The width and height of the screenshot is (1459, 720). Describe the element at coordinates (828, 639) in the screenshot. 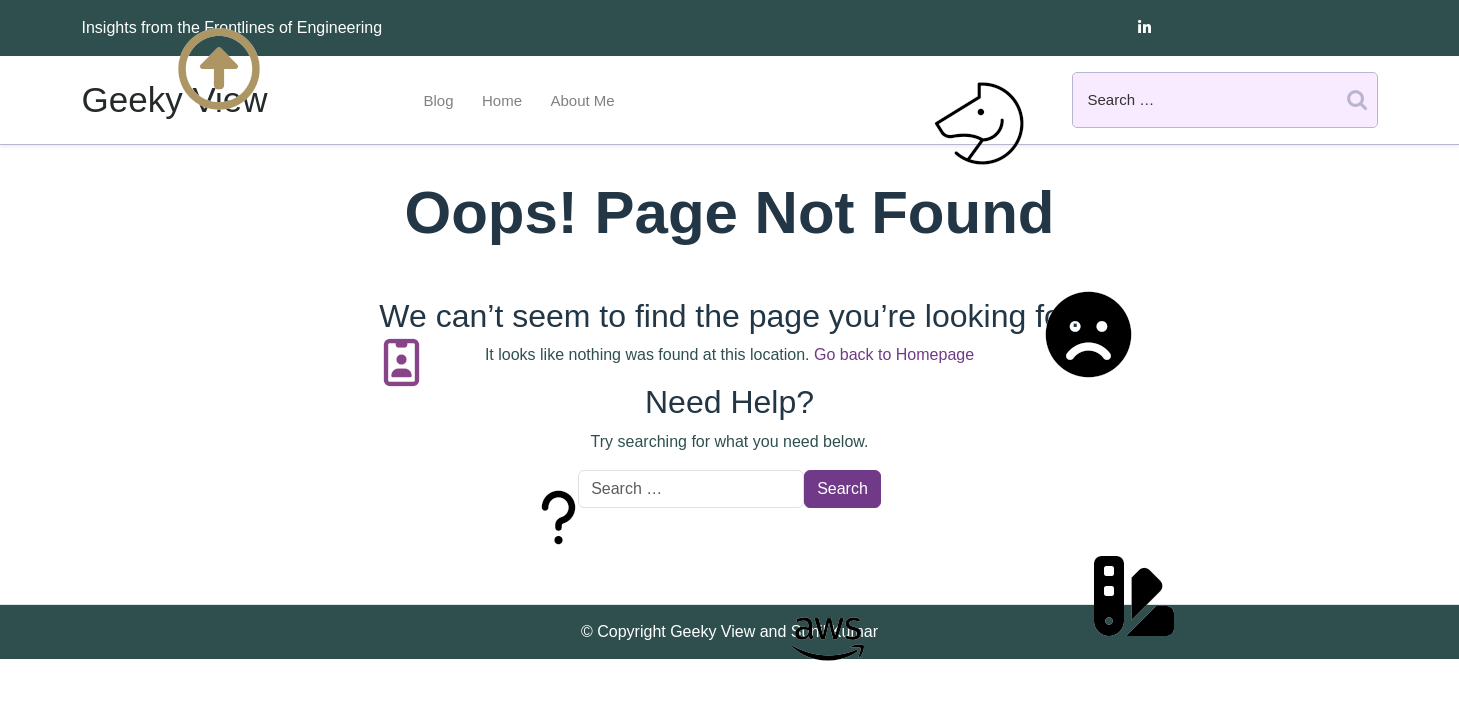

I see `amazon web services logo` at that location.